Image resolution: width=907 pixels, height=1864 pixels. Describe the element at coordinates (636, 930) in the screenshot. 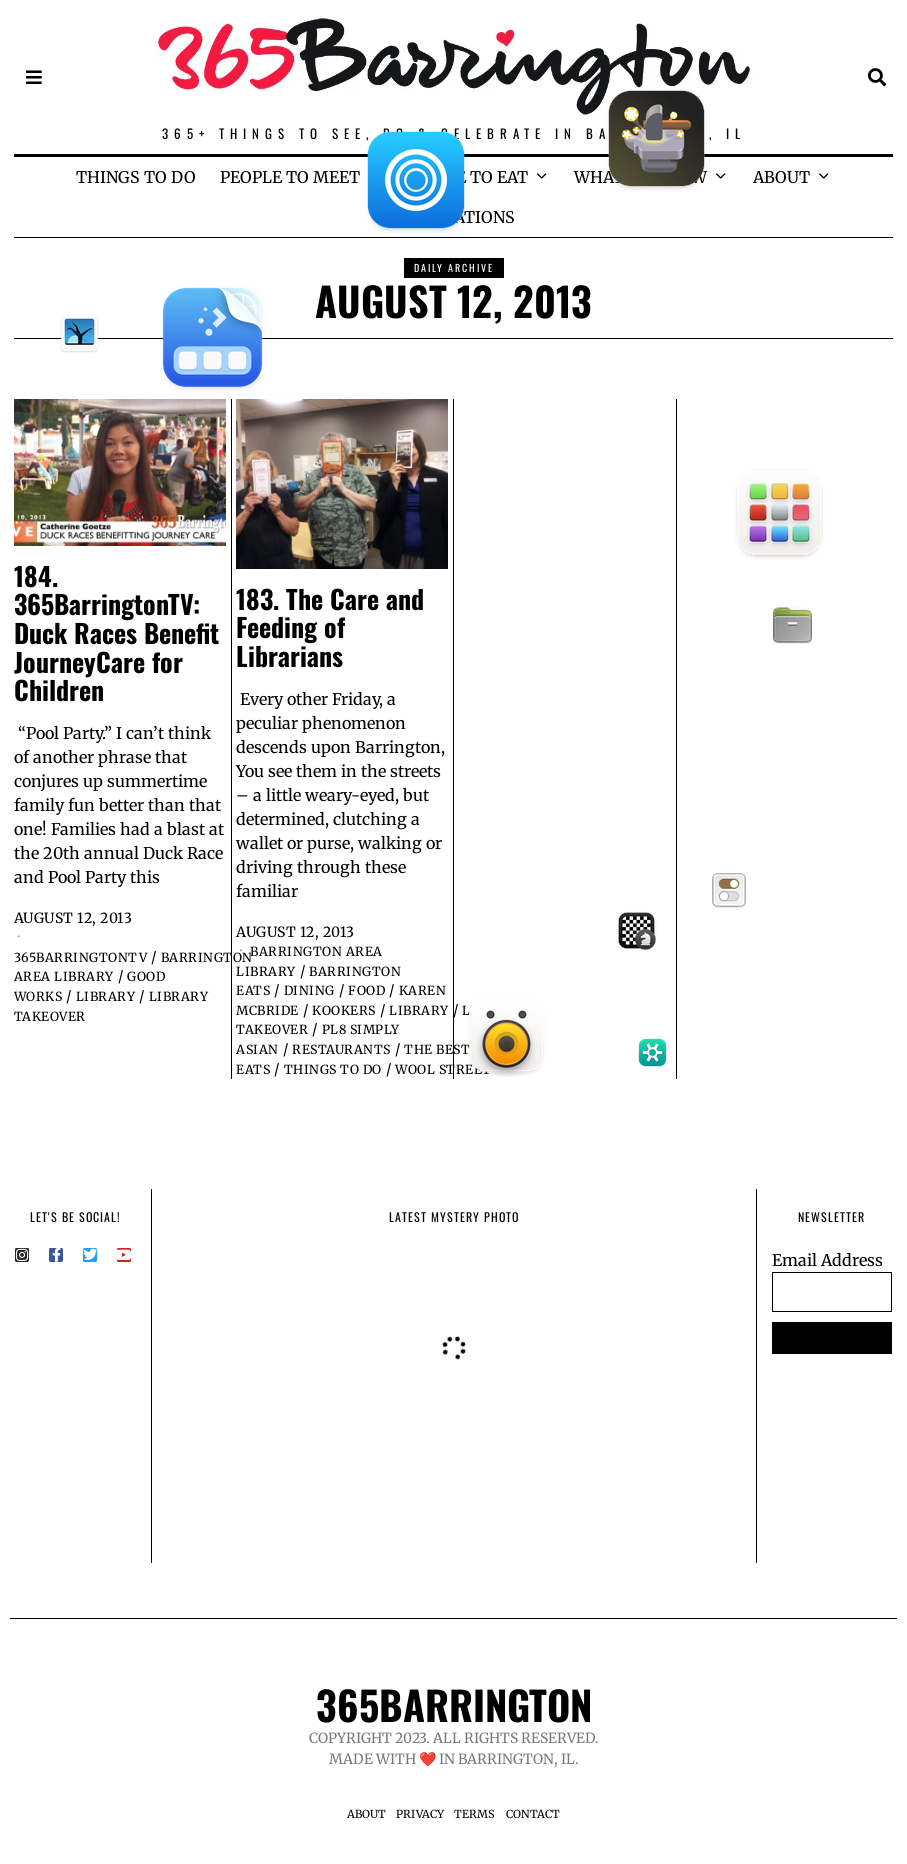

I see `open the chess app` at that location.